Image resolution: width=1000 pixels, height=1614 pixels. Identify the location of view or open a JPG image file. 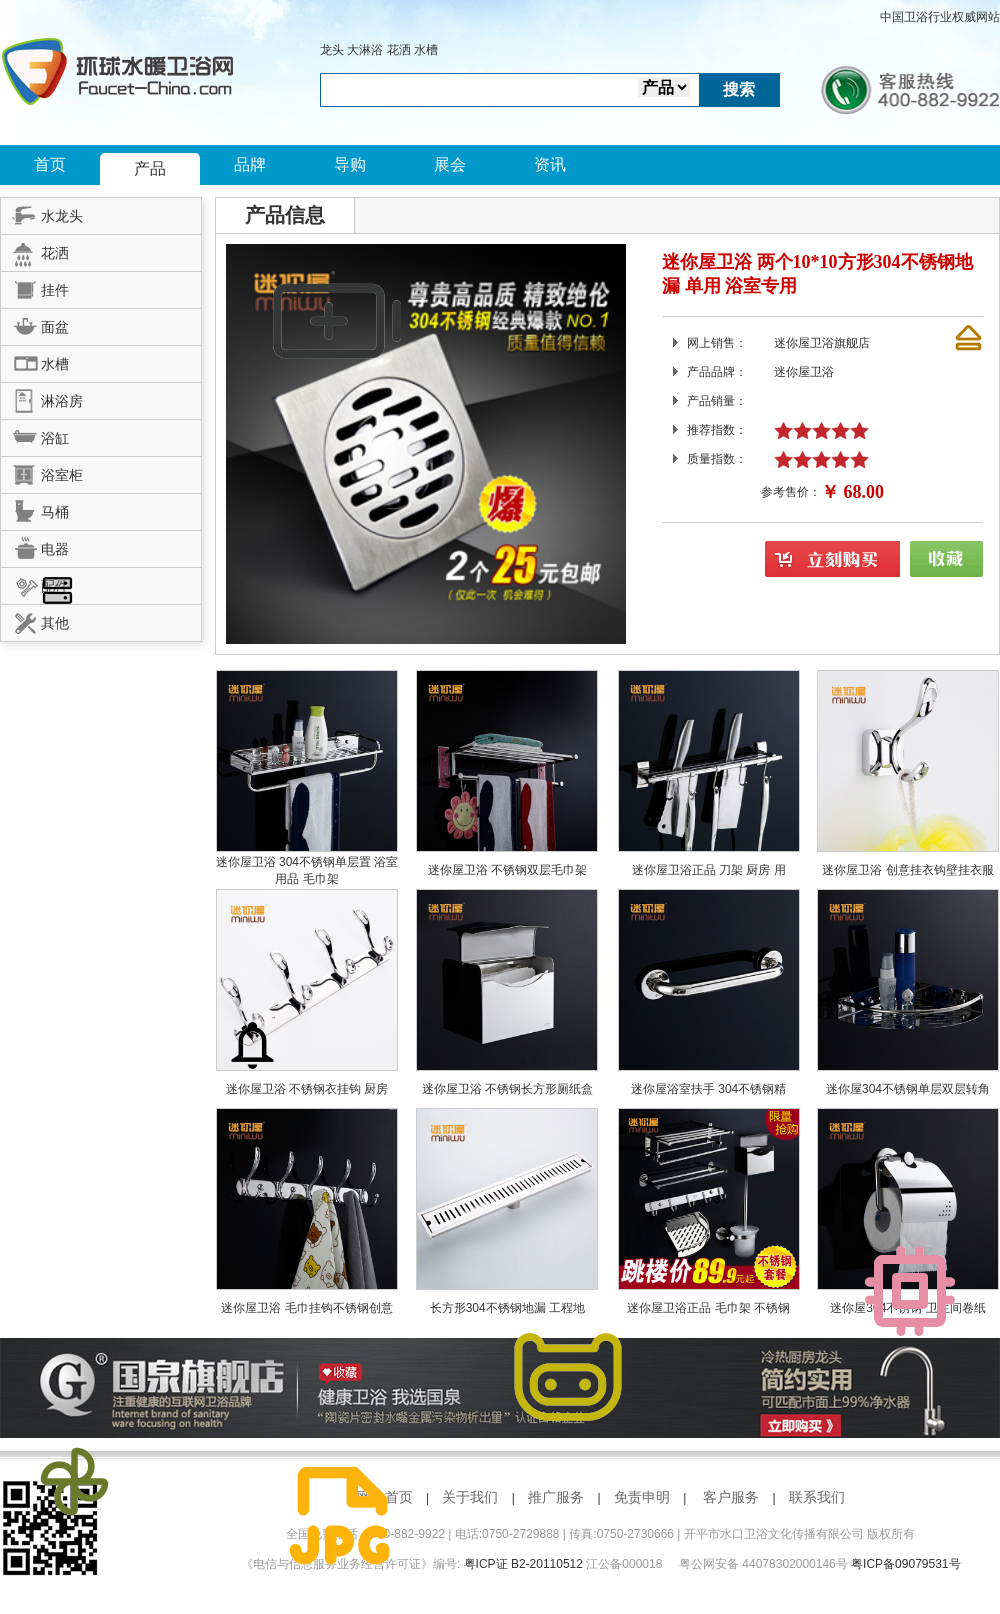
(342, 1519).